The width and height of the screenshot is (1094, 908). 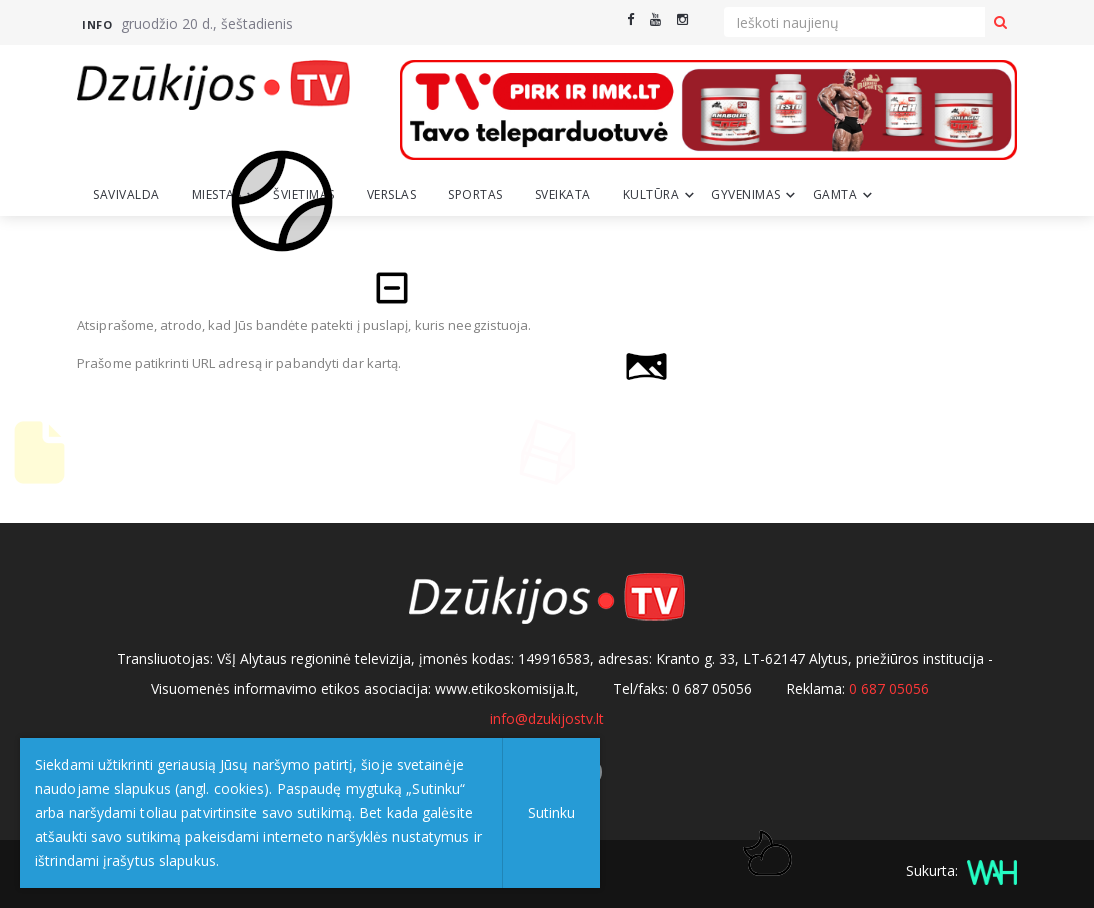 I want to click on open or view a file, so click(x=39, y=452).